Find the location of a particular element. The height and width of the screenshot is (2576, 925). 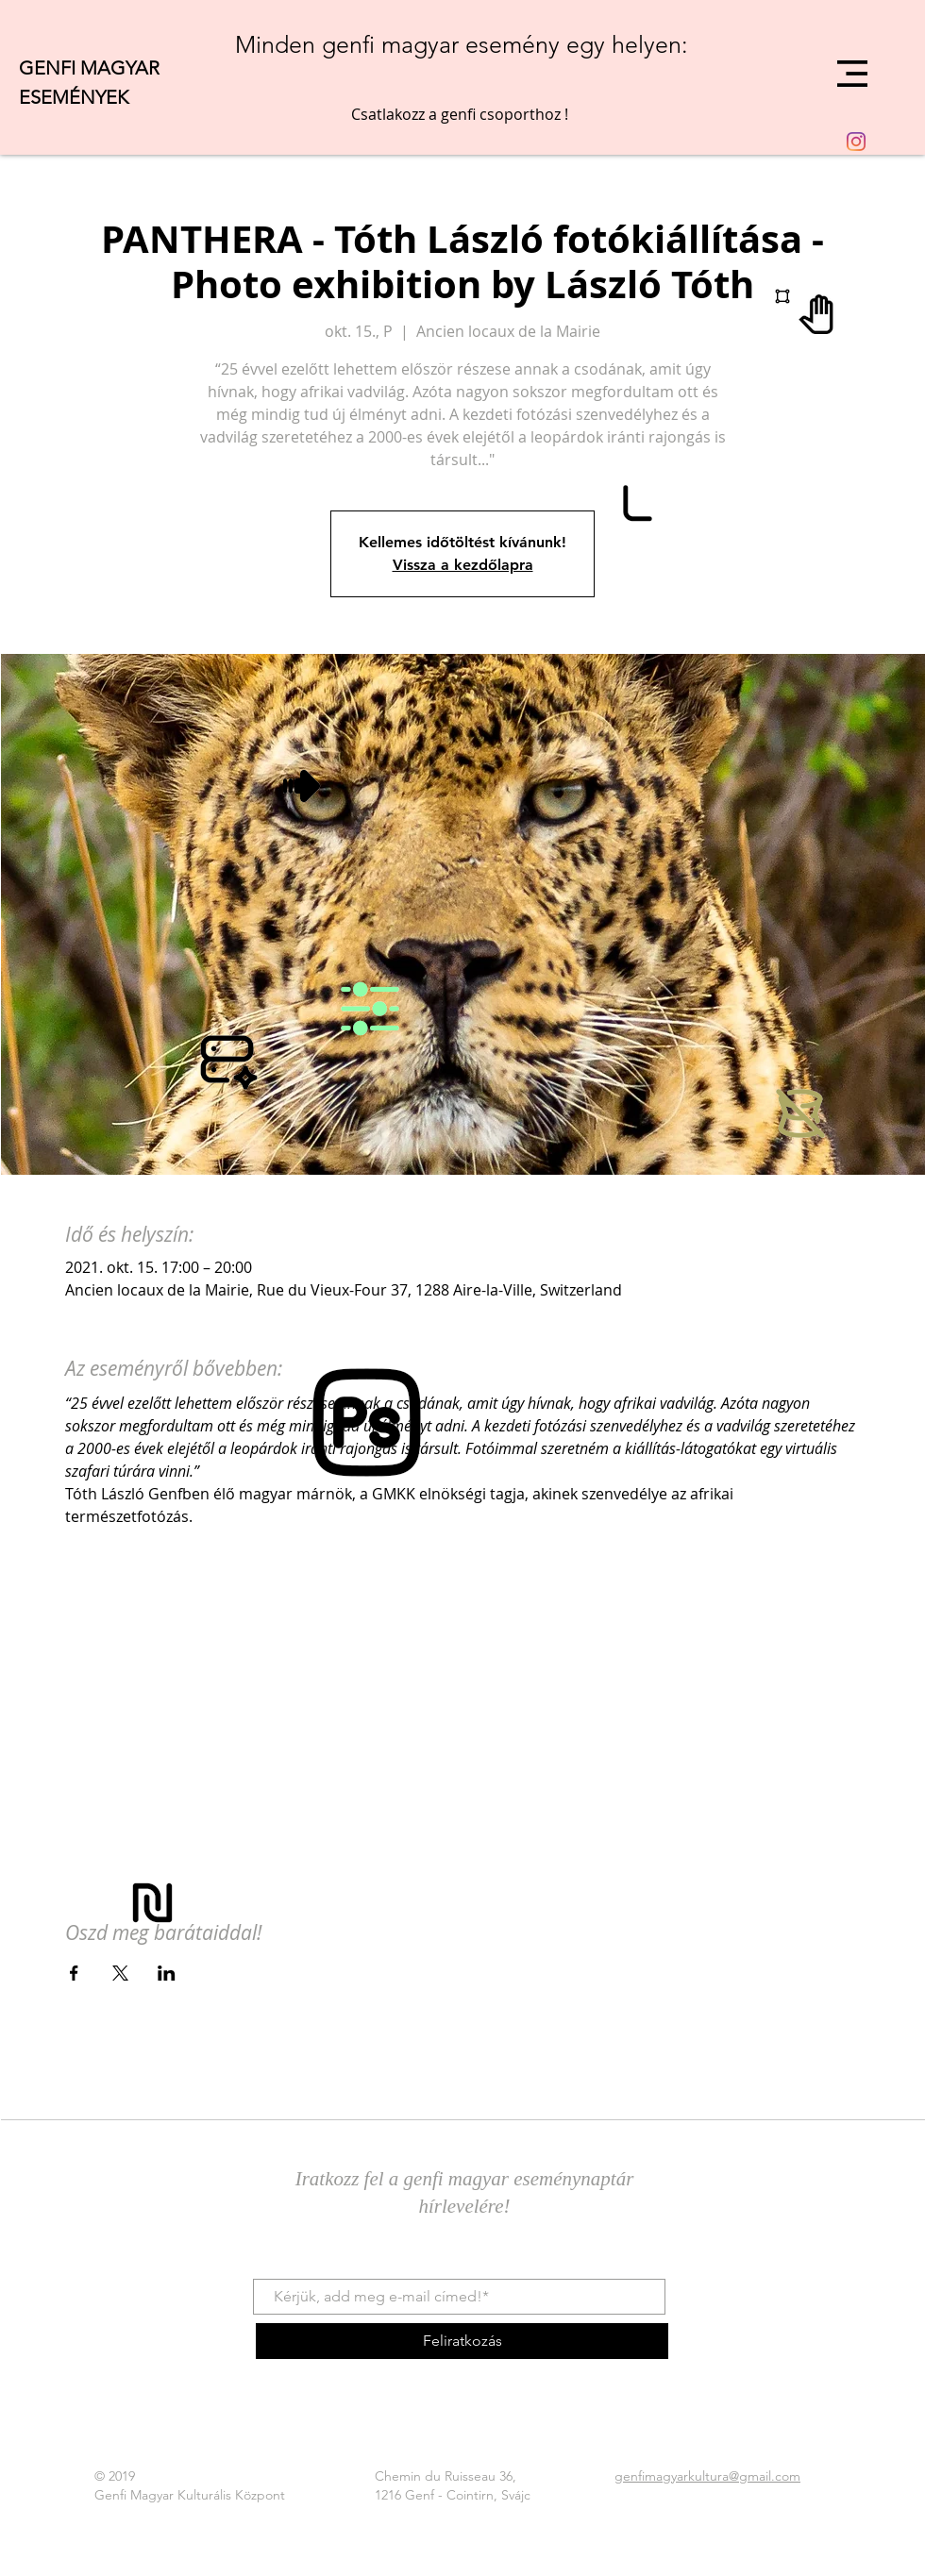

diabolo juggling mode disabled is located at coordinates (800, 1113).